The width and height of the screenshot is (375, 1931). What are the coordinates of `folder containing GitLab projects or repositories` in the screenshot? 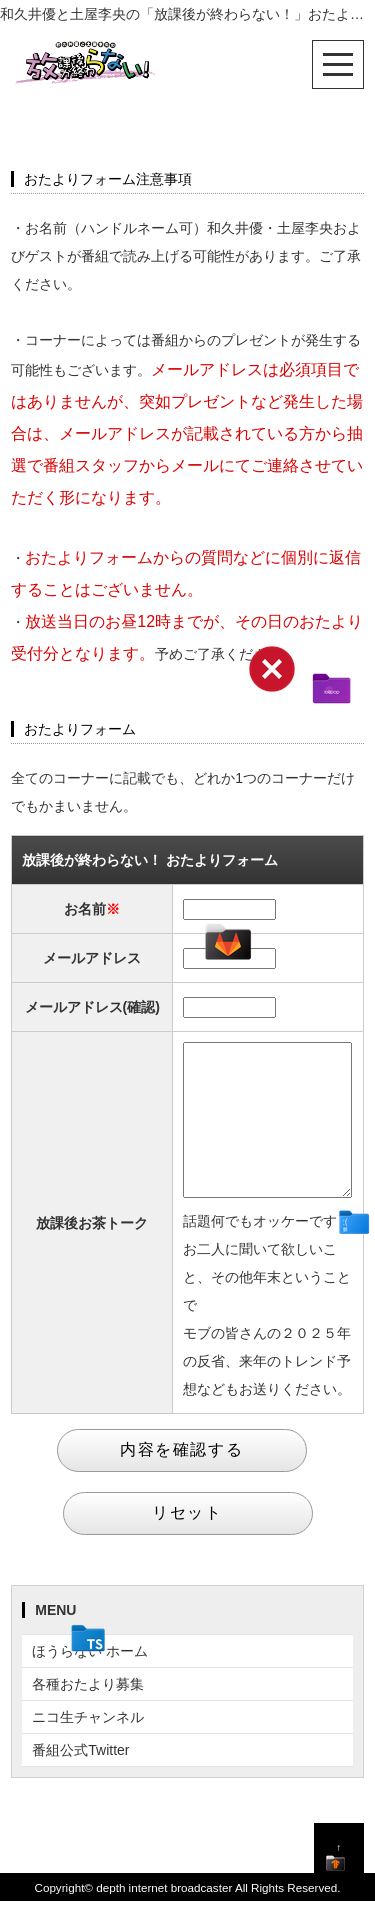 It's located at (228, 943).